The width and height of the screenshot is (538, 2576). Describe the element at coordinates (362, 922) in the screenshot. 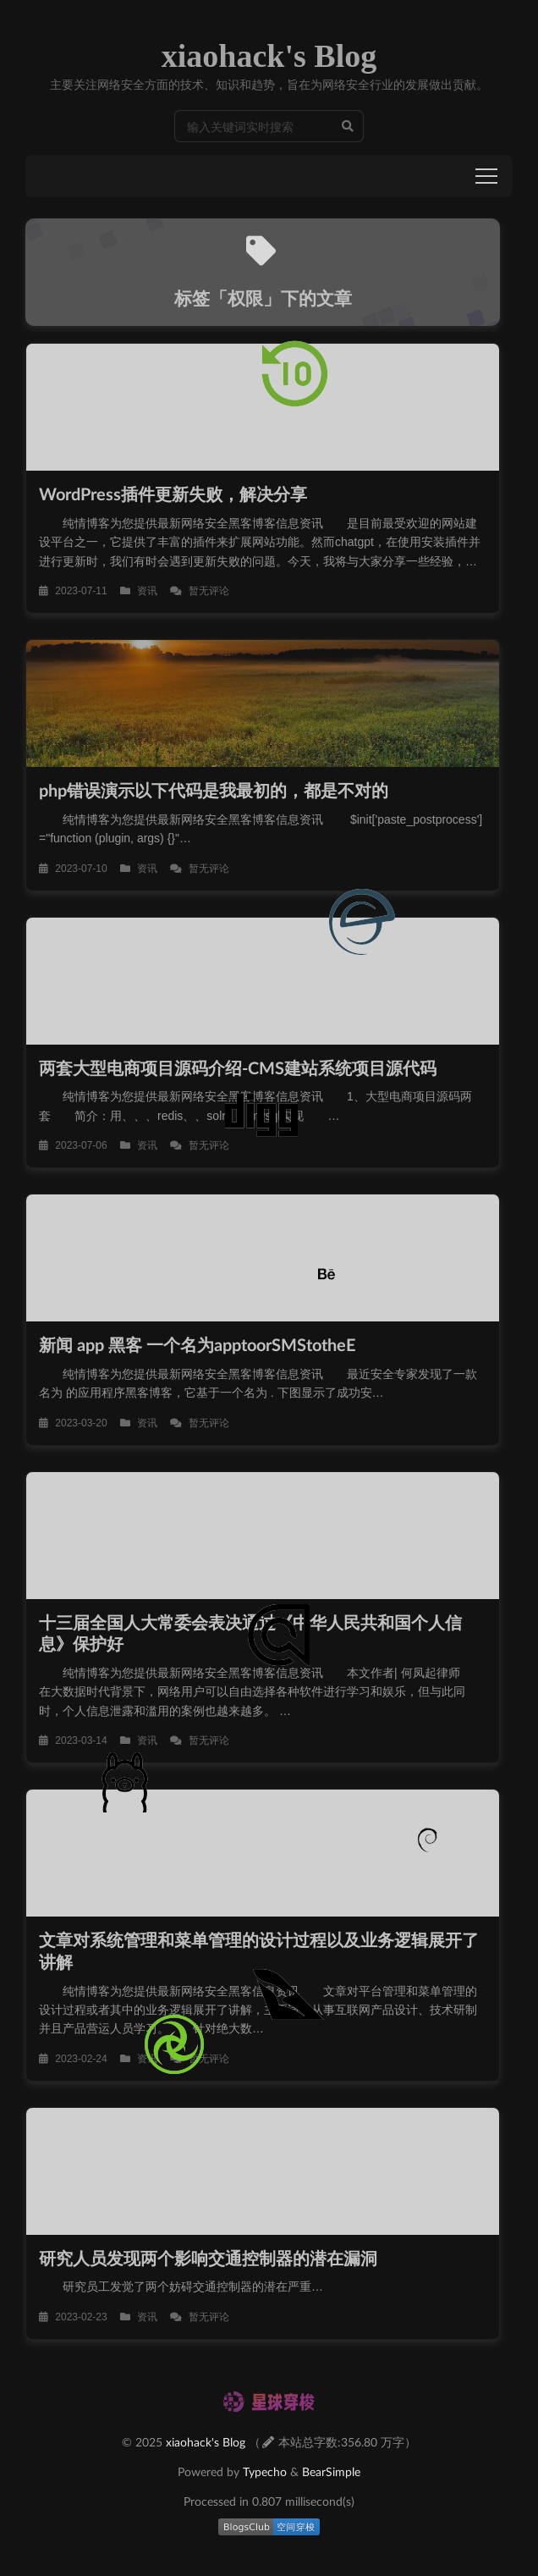

I see `esoteric software company logo` at that location.